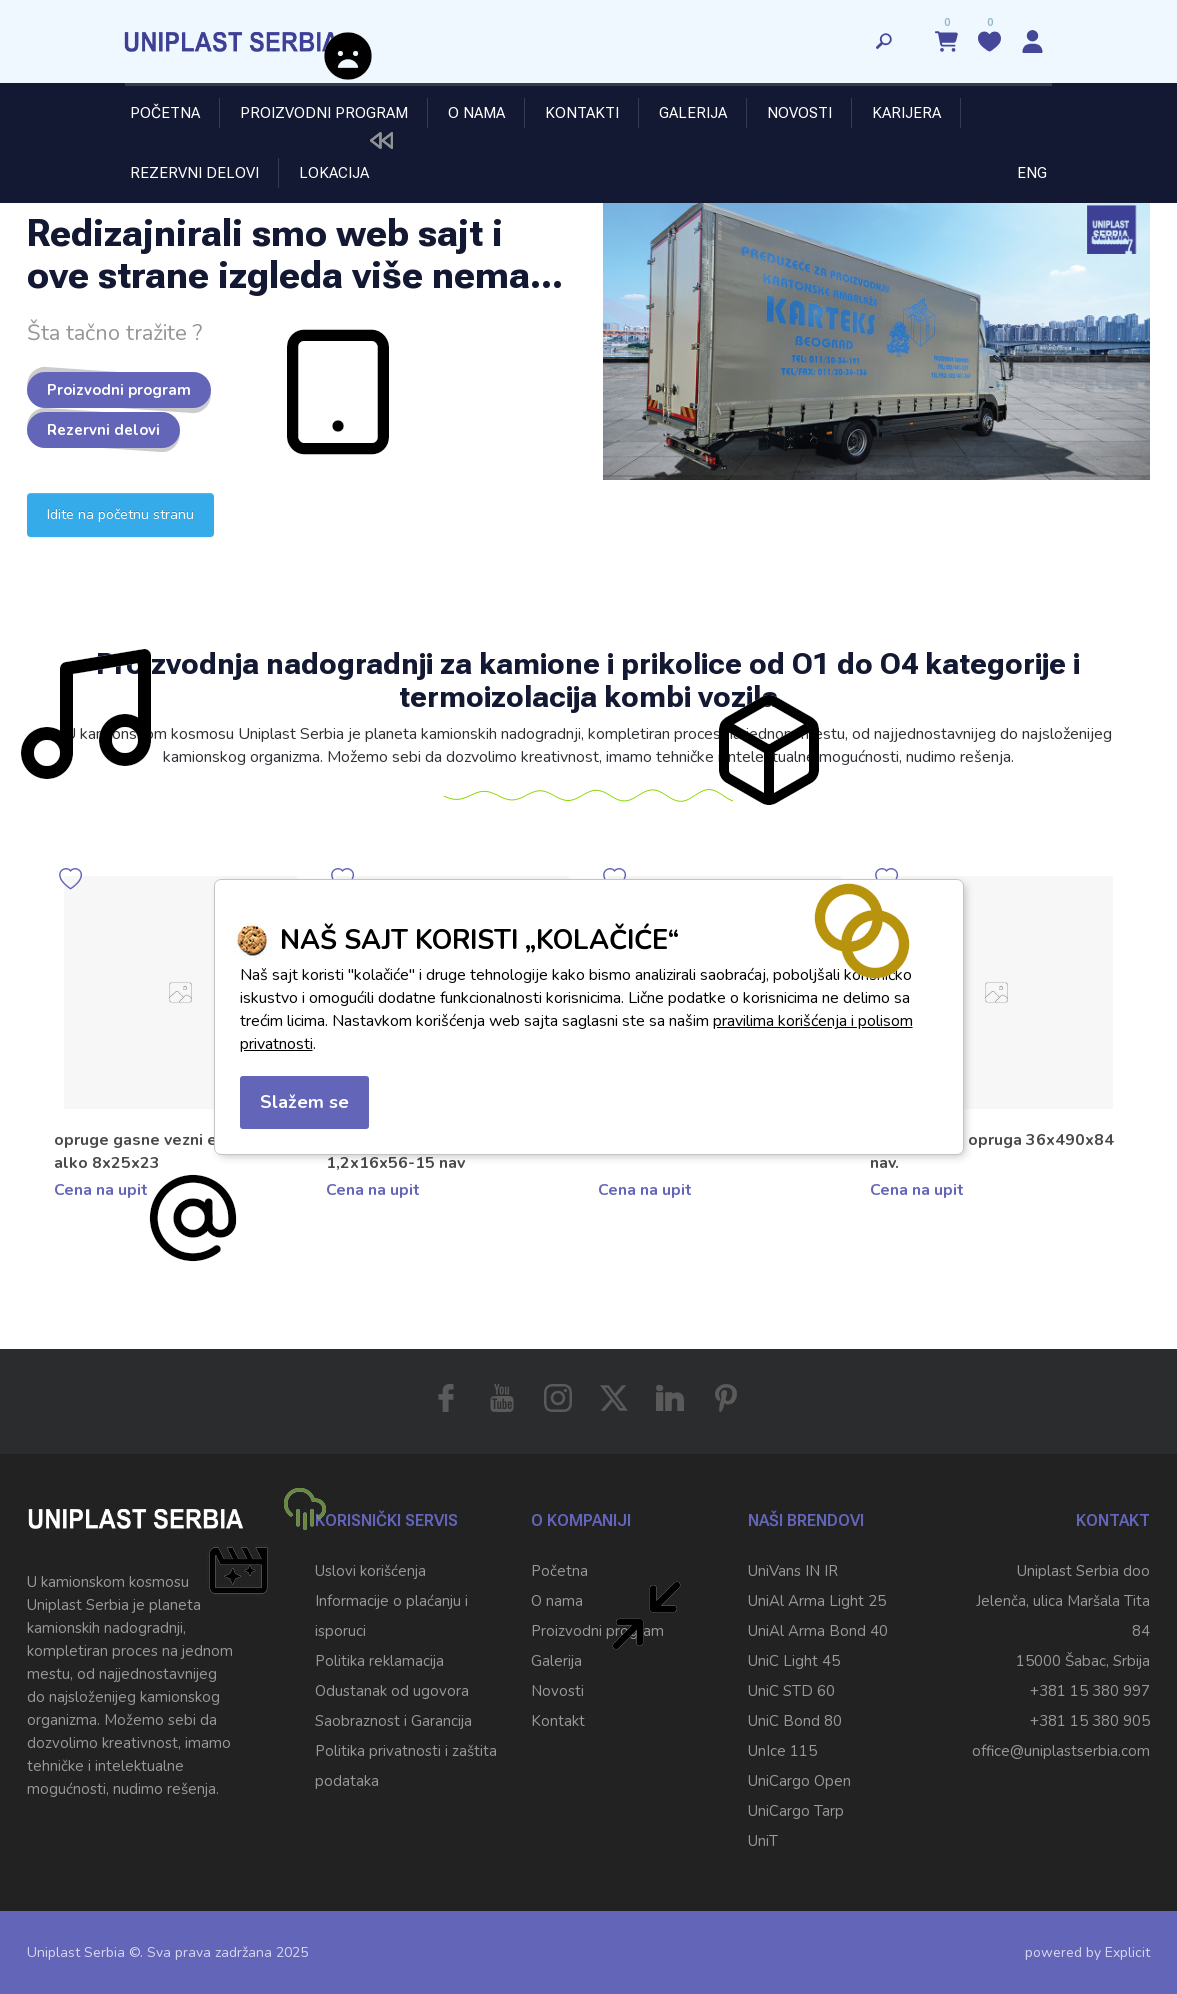 The height and width of the screenshot is (1994, 1177). Describe the element at coordinates (769, 750) in the screenshot. I see `view 3D model or object` at that location.